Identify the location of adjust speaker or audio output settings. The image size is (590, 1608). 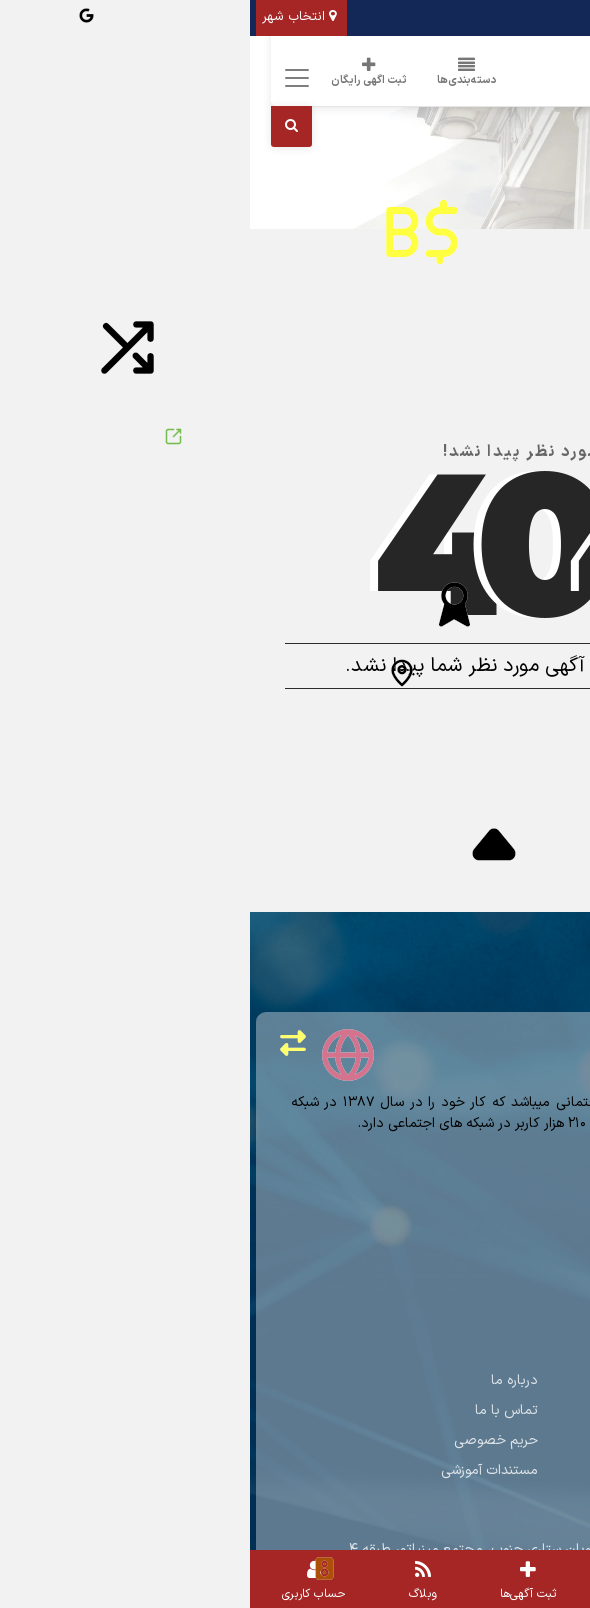
(324, 1568).